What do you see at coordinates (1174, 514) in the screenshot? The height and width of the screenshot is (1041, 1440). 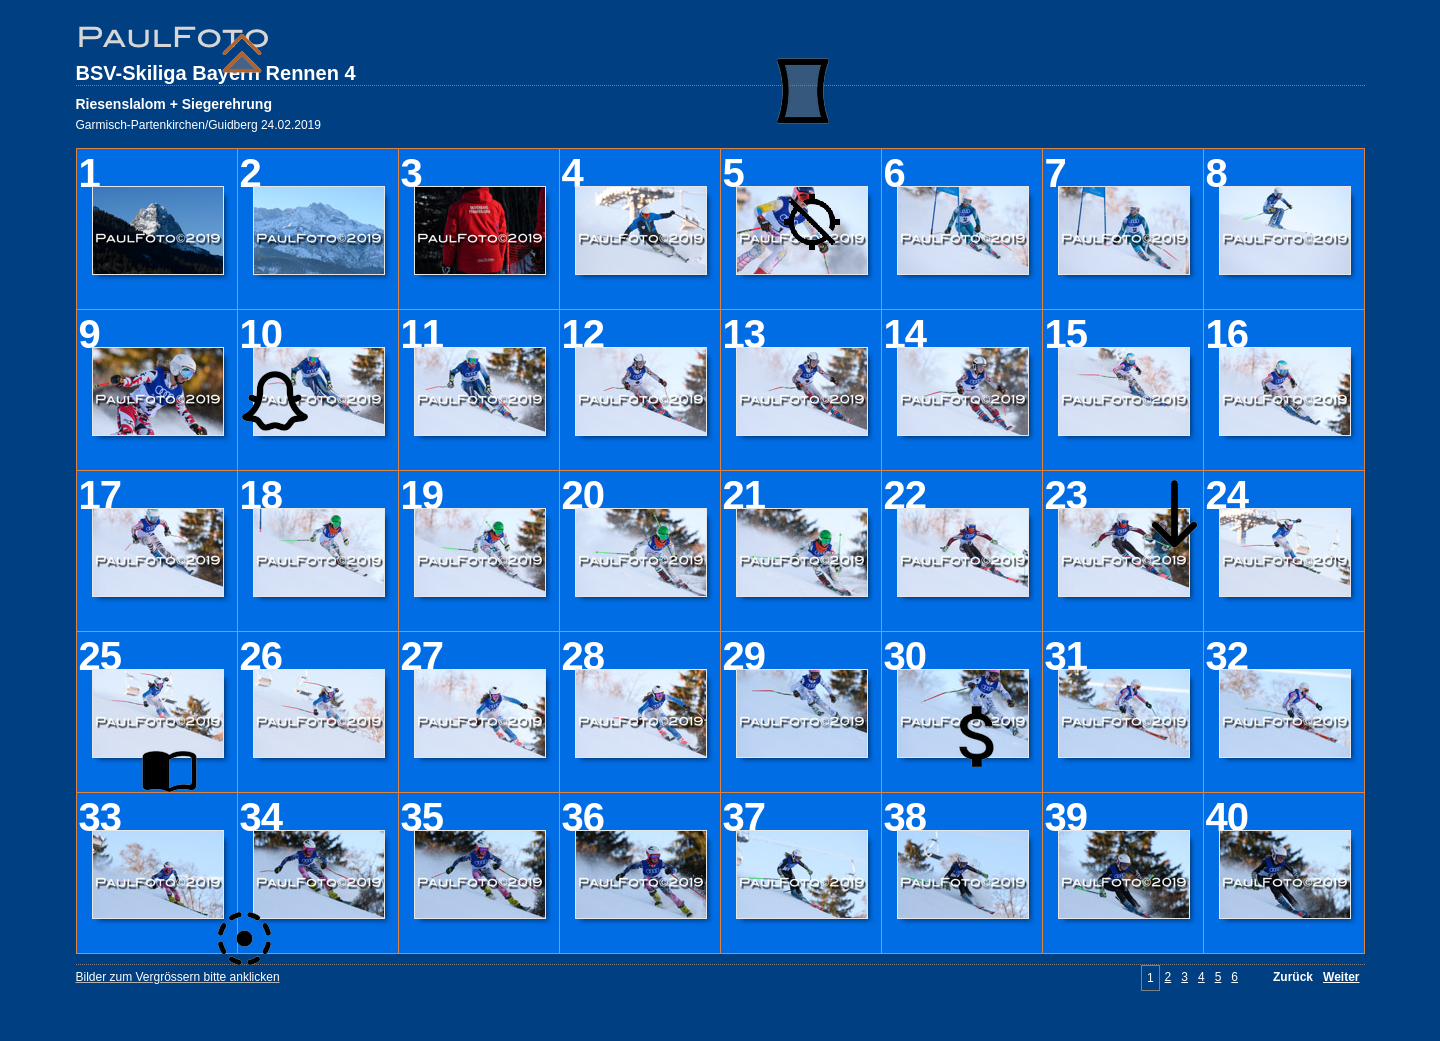 I see `navigate or scroll downward` at bounding box center [1174, 514].